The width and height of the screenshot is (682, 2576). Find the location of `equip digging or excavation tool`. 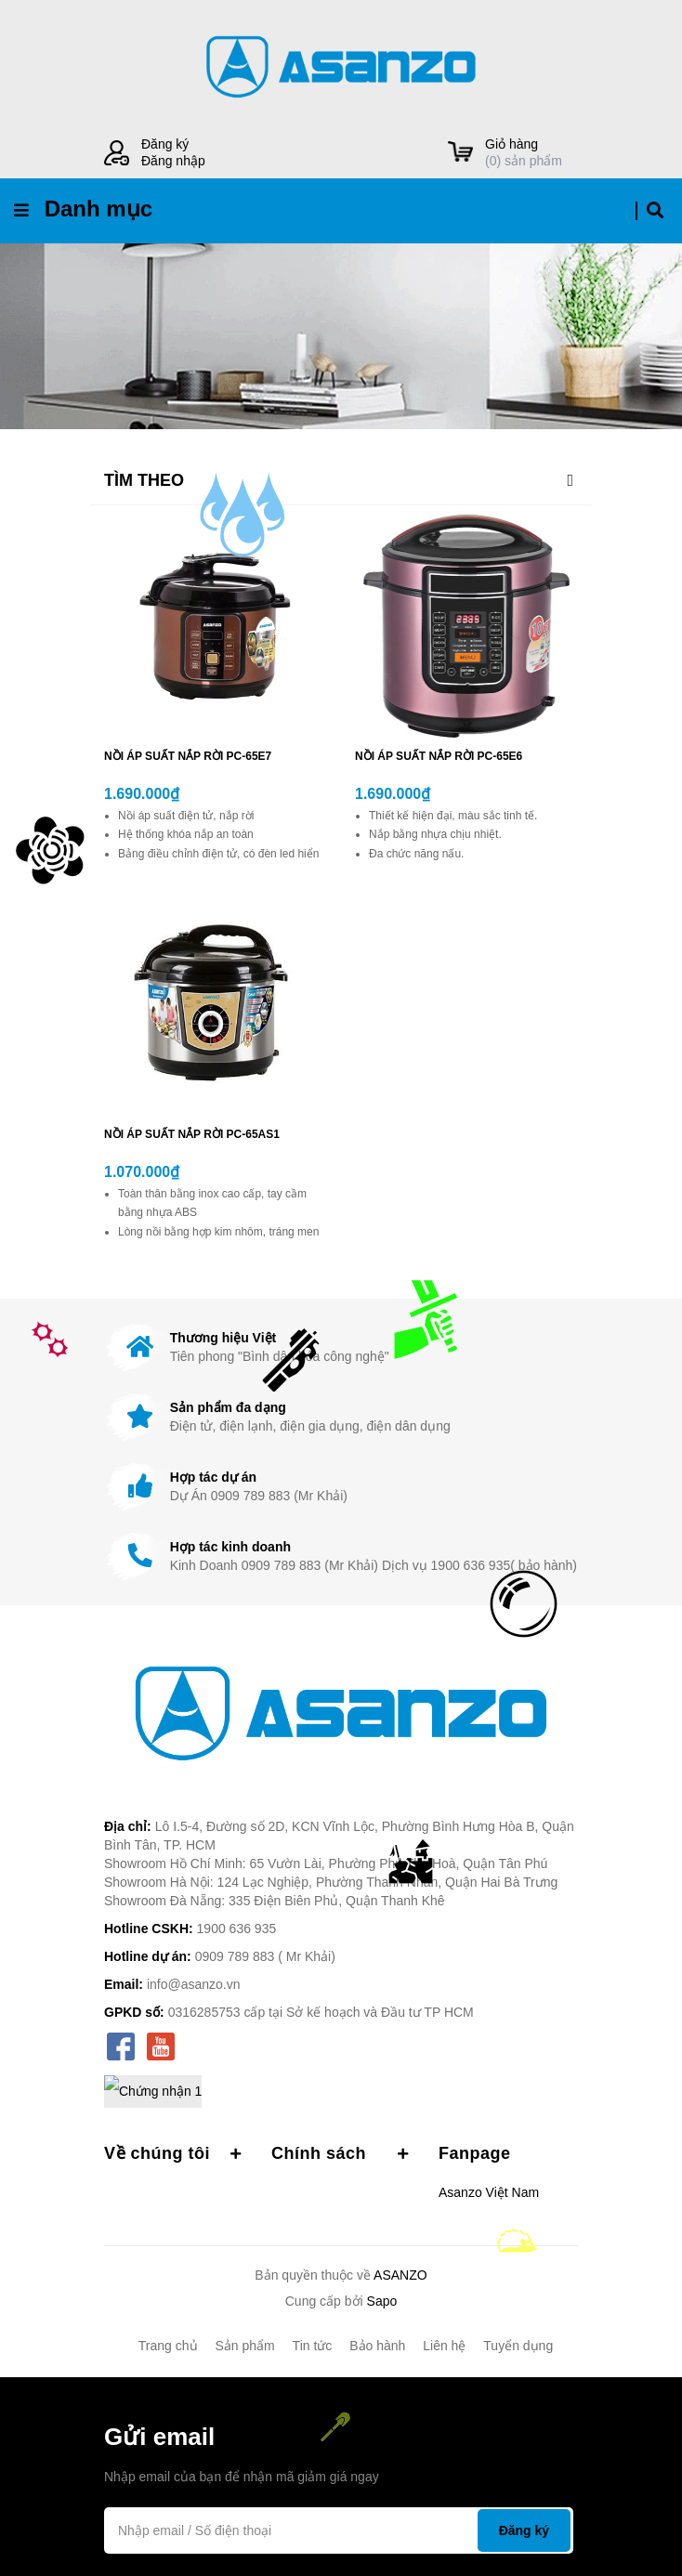

equip digging or excavation tool is located at coordinates (335, 2427).